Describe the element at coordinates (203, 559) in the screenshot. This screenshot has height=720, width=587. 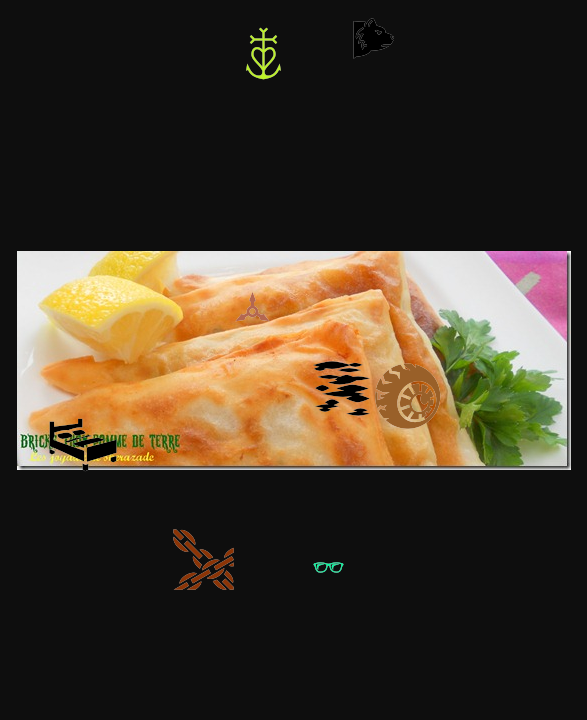
I see `indicates a linked or connected status` at that location.